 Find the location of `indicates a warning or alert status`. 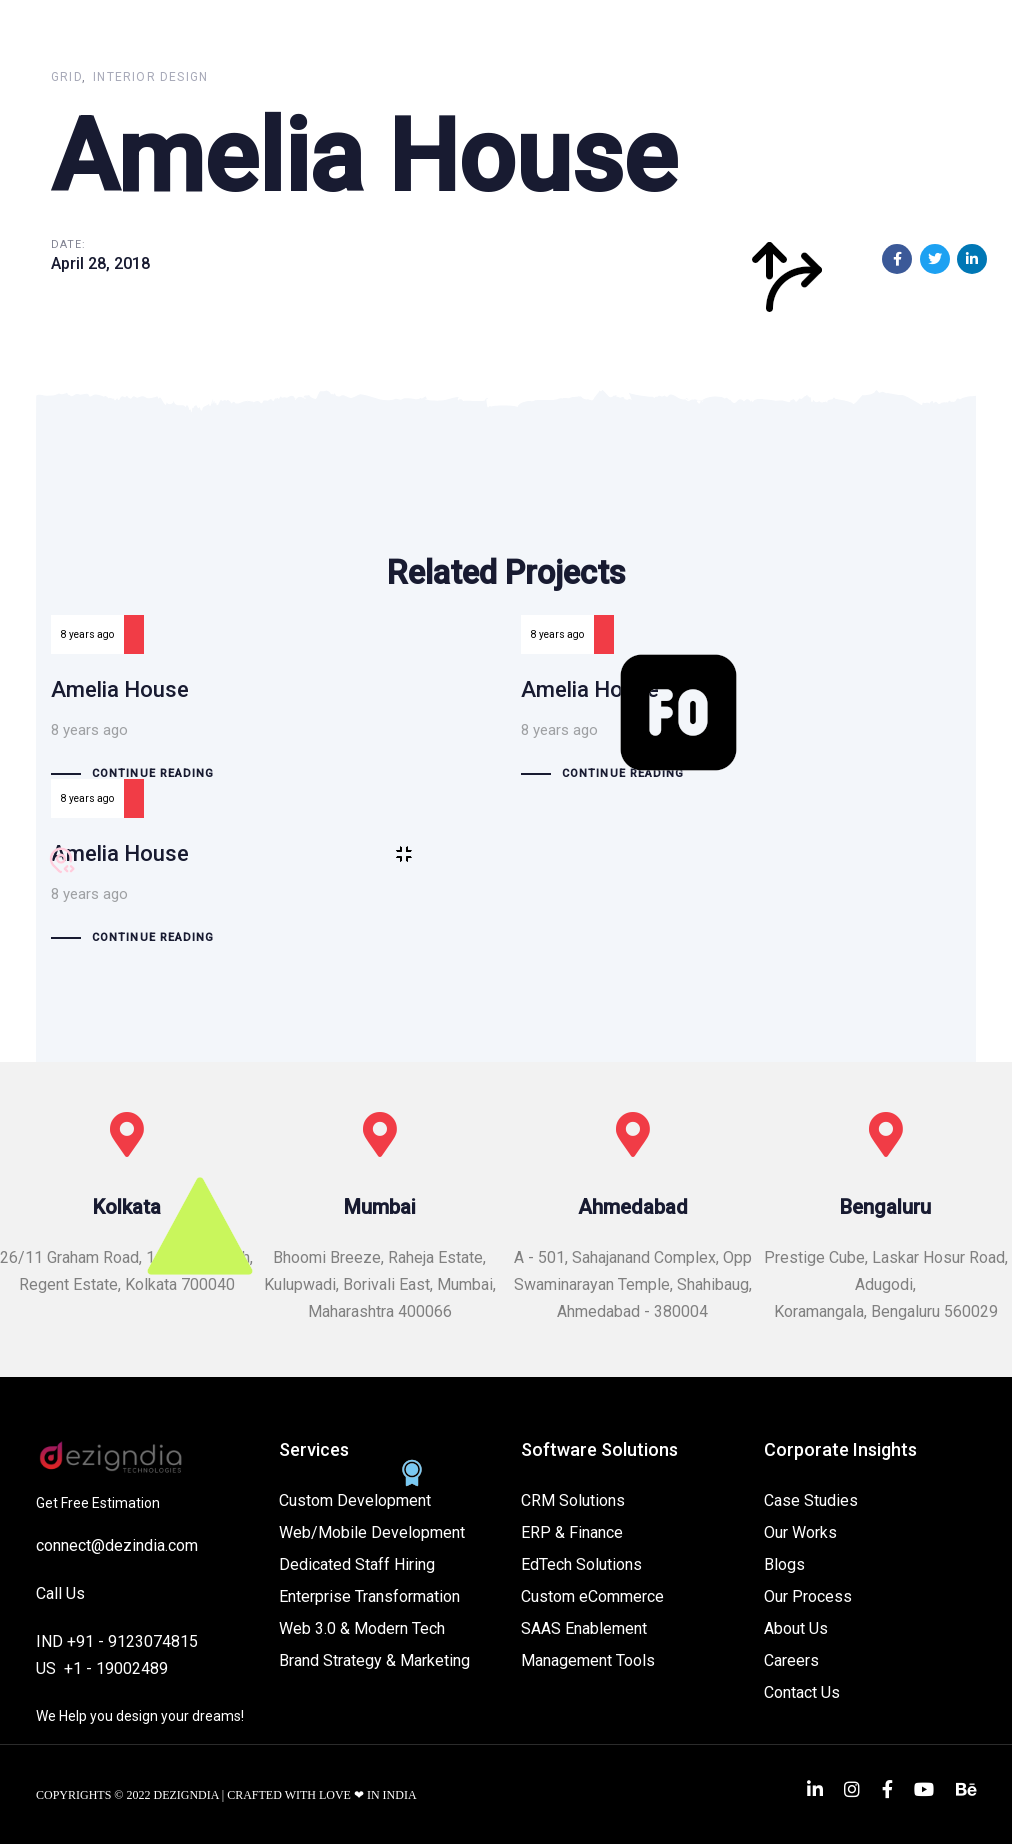

indicates a warning or alert status is located at coordinates (200, 1226).